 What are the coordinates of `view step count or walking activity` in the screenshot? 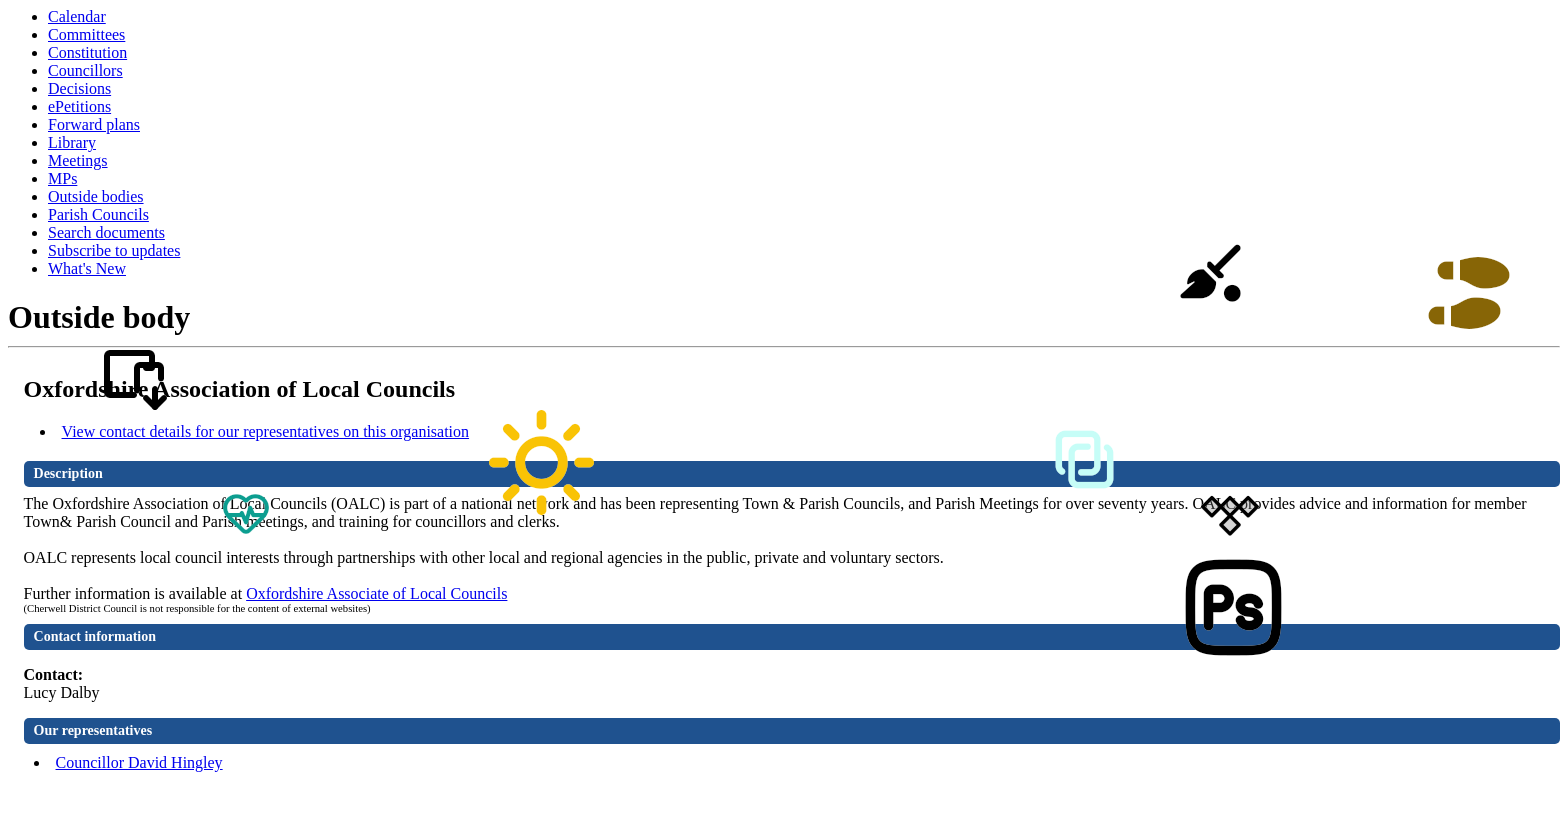 It's located at (1469, 293).